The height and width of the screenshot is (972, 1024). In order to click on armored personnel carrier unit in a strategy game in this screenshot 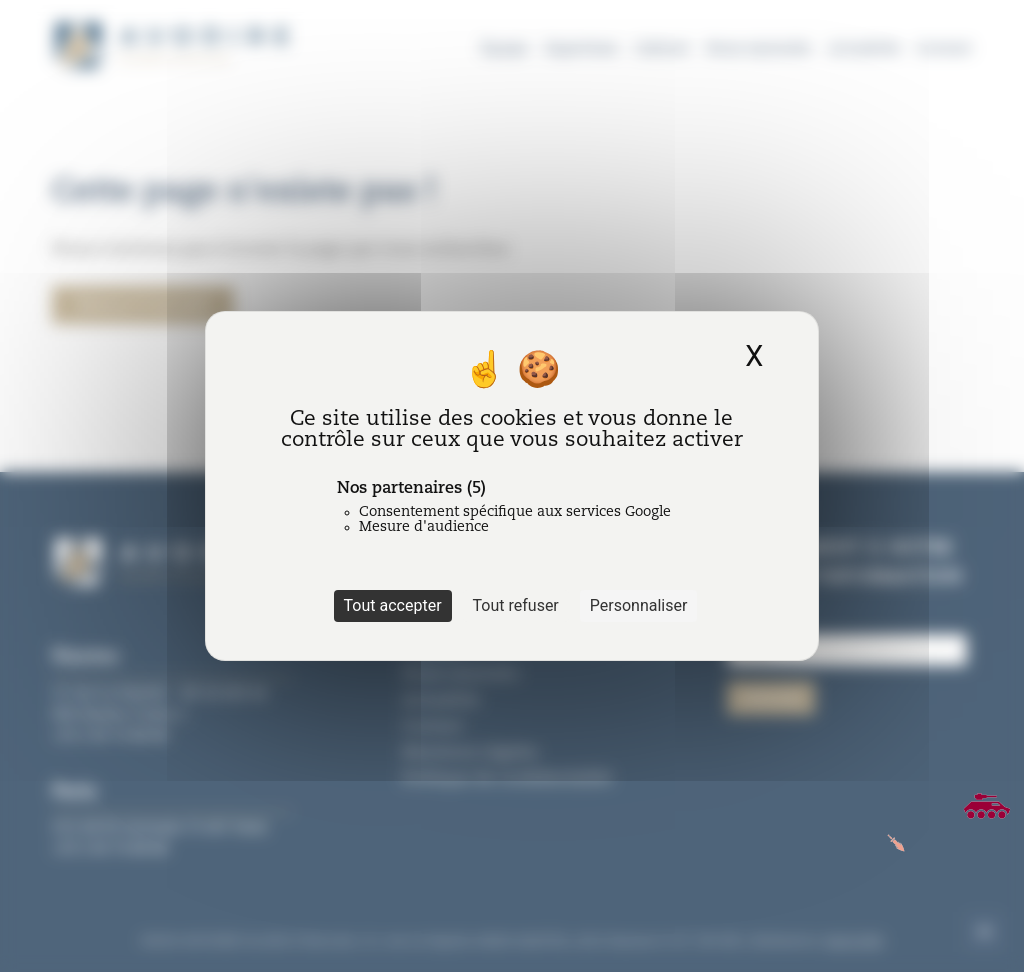, I will do `click(987, 806)`.